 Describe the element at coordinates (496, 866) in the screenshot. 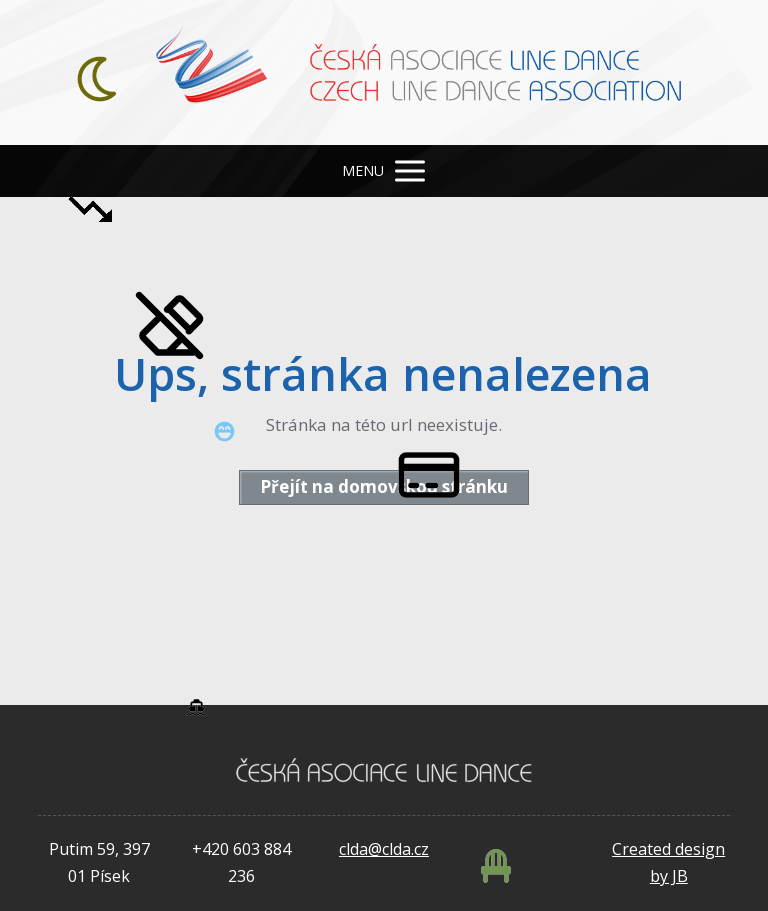

I see `select seating furniture option` at that location.